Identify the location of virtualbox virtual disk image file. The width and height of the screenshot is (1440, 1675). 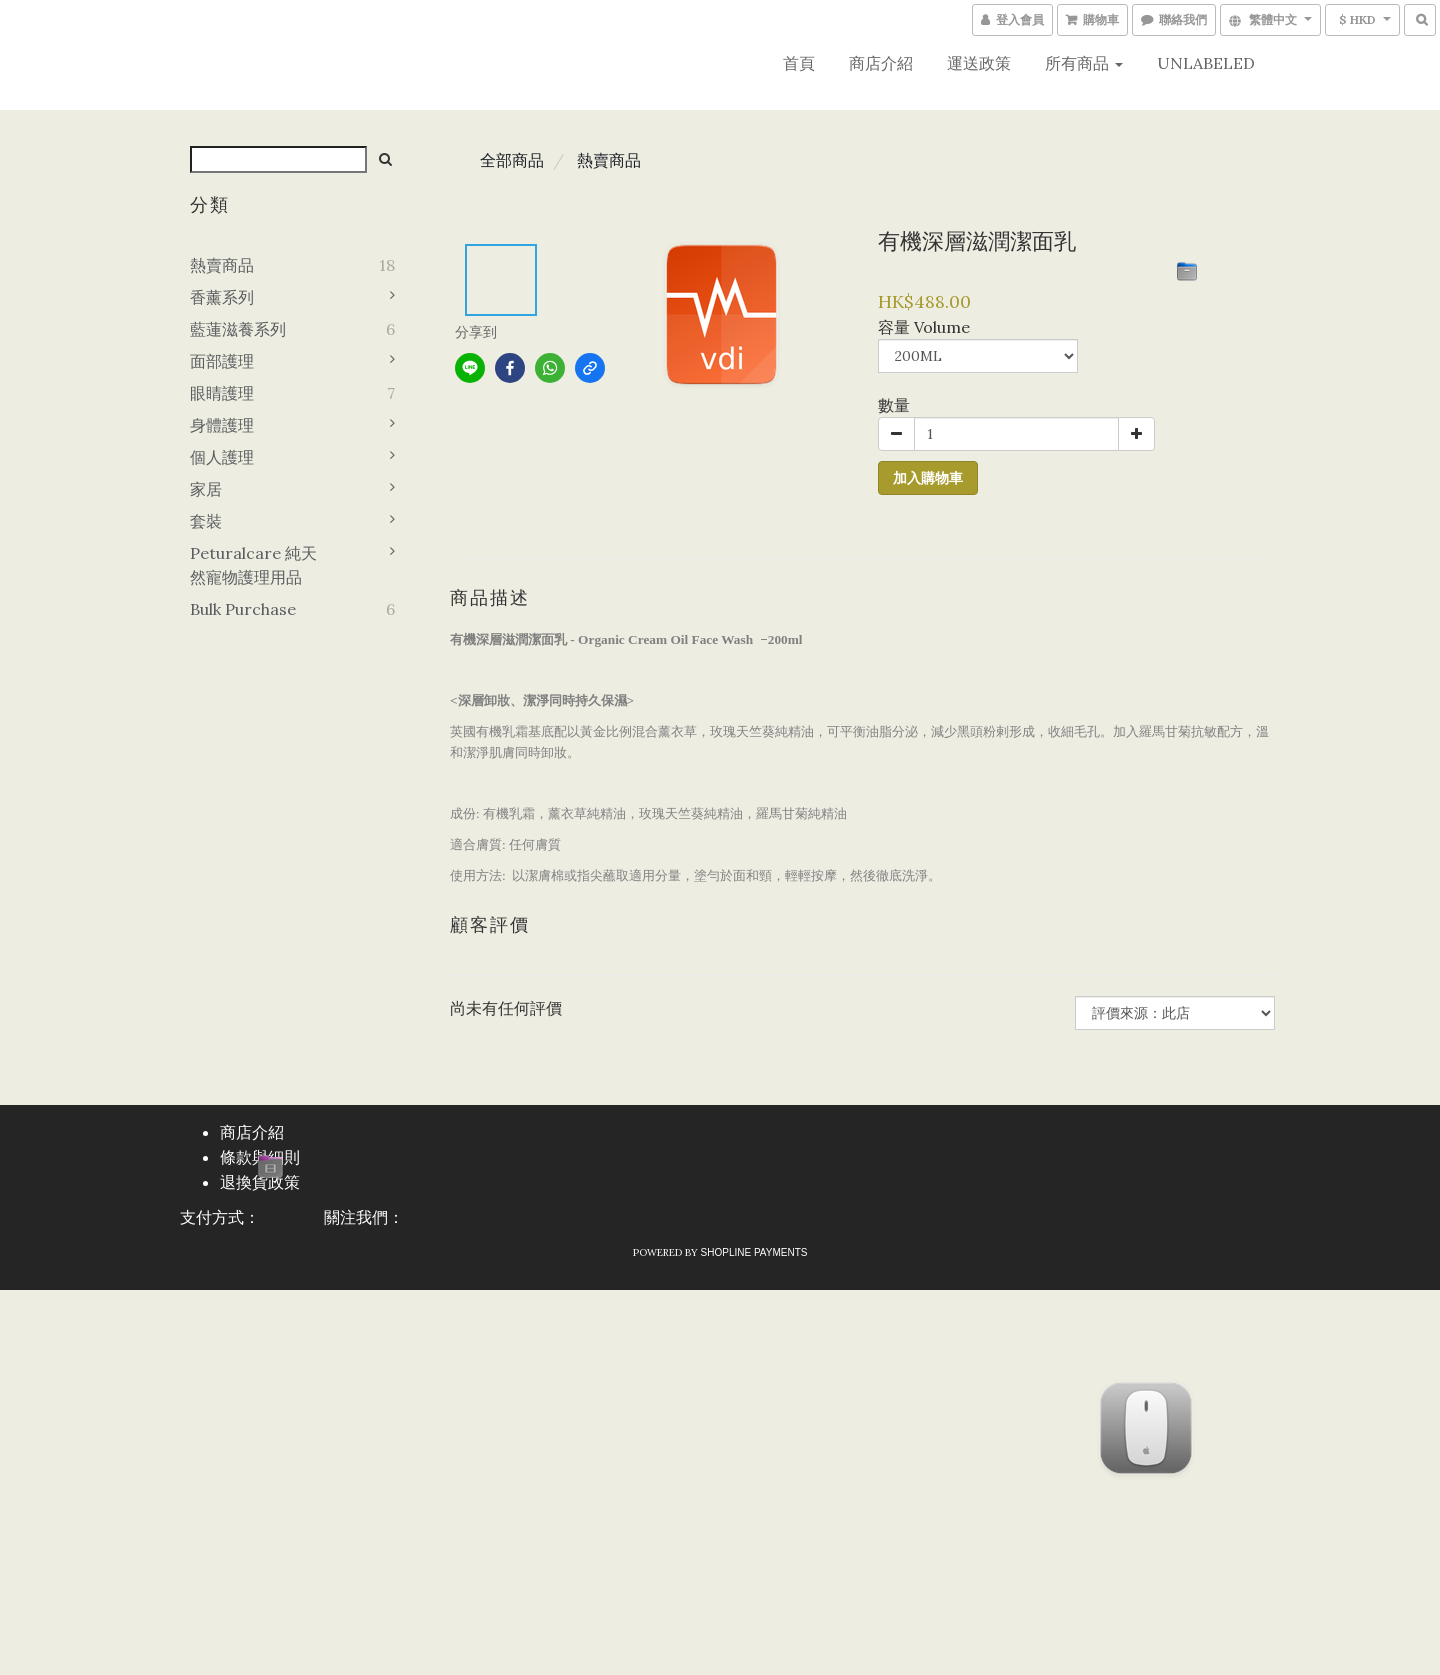
(721, 314).